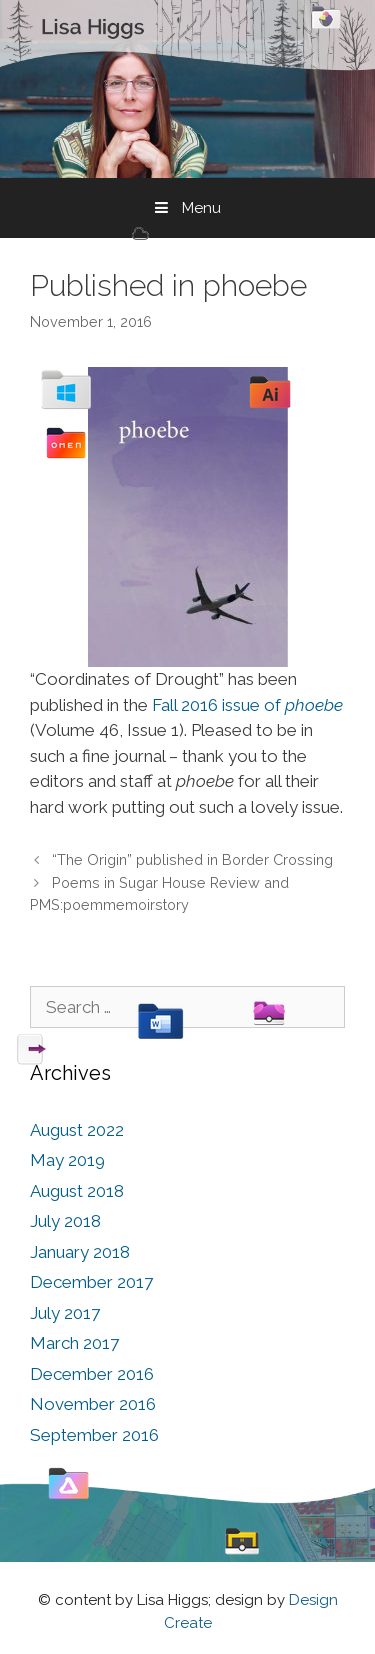  I want to click on folder for HP Omen gaming software or files, so click(66, 444).